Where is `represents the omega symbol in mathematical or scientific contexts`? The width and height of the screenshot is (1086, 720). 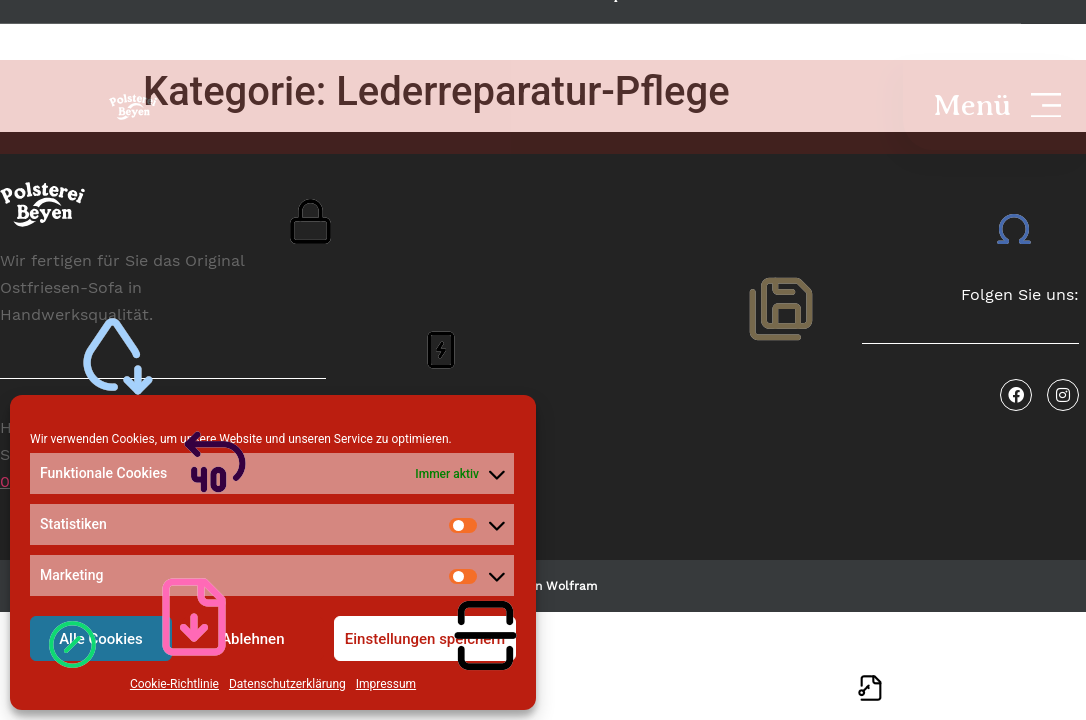 represents the omega symbol in mathematical or scientific contexts is located at coordinates (1014, 229).